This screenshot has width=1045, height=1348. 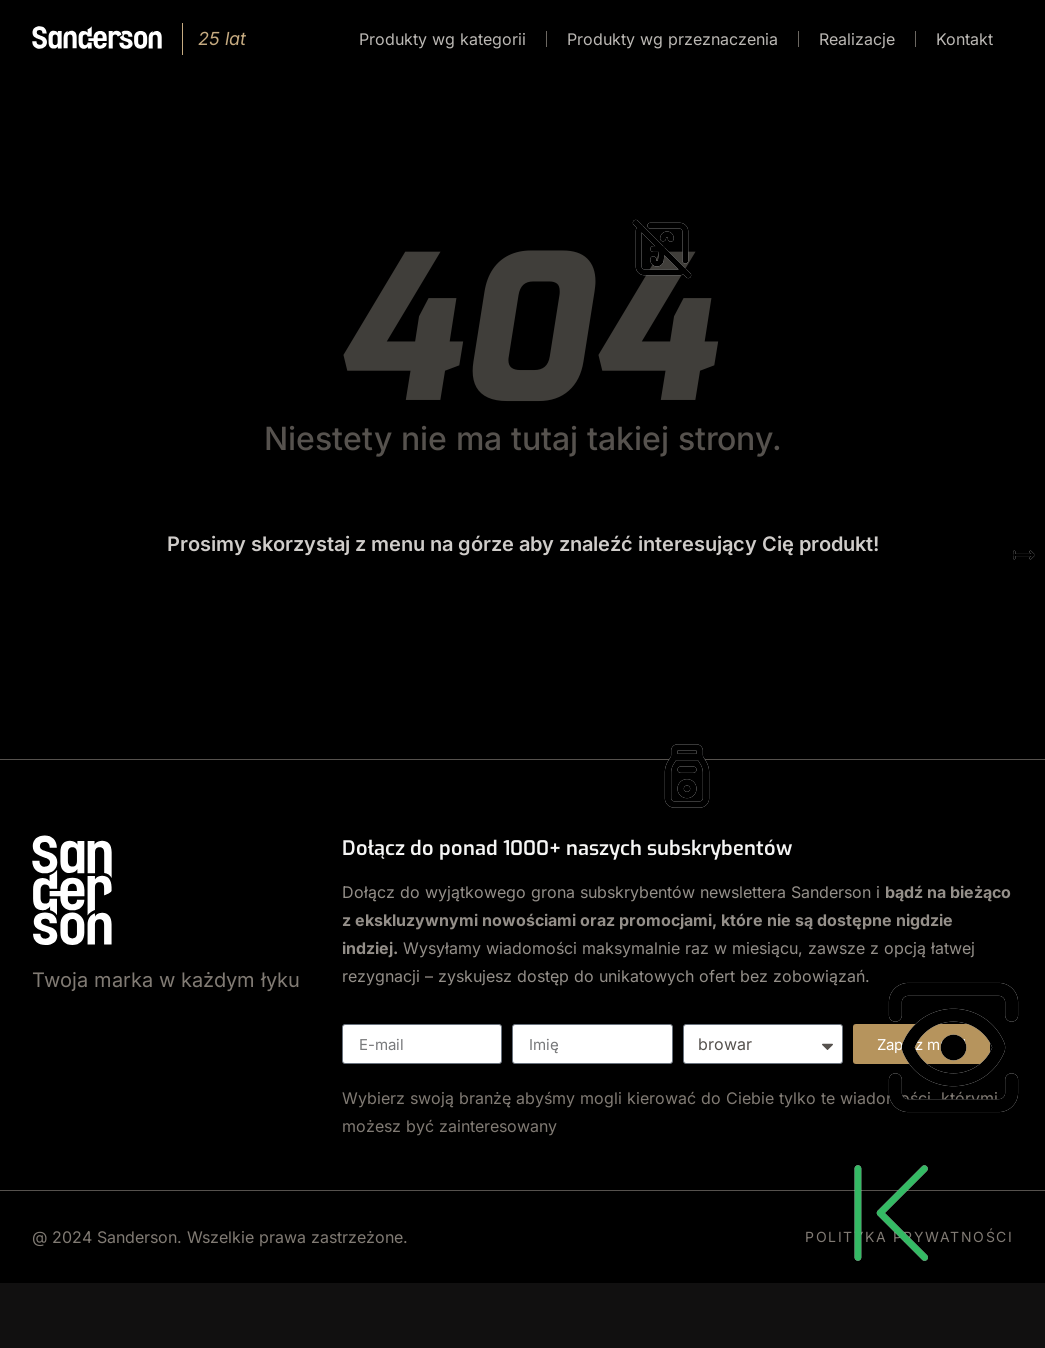 What do you see at coordinates (662, 249) in the screenshot?
I see `disable function or formula mode` at bounding box center [662, 249].